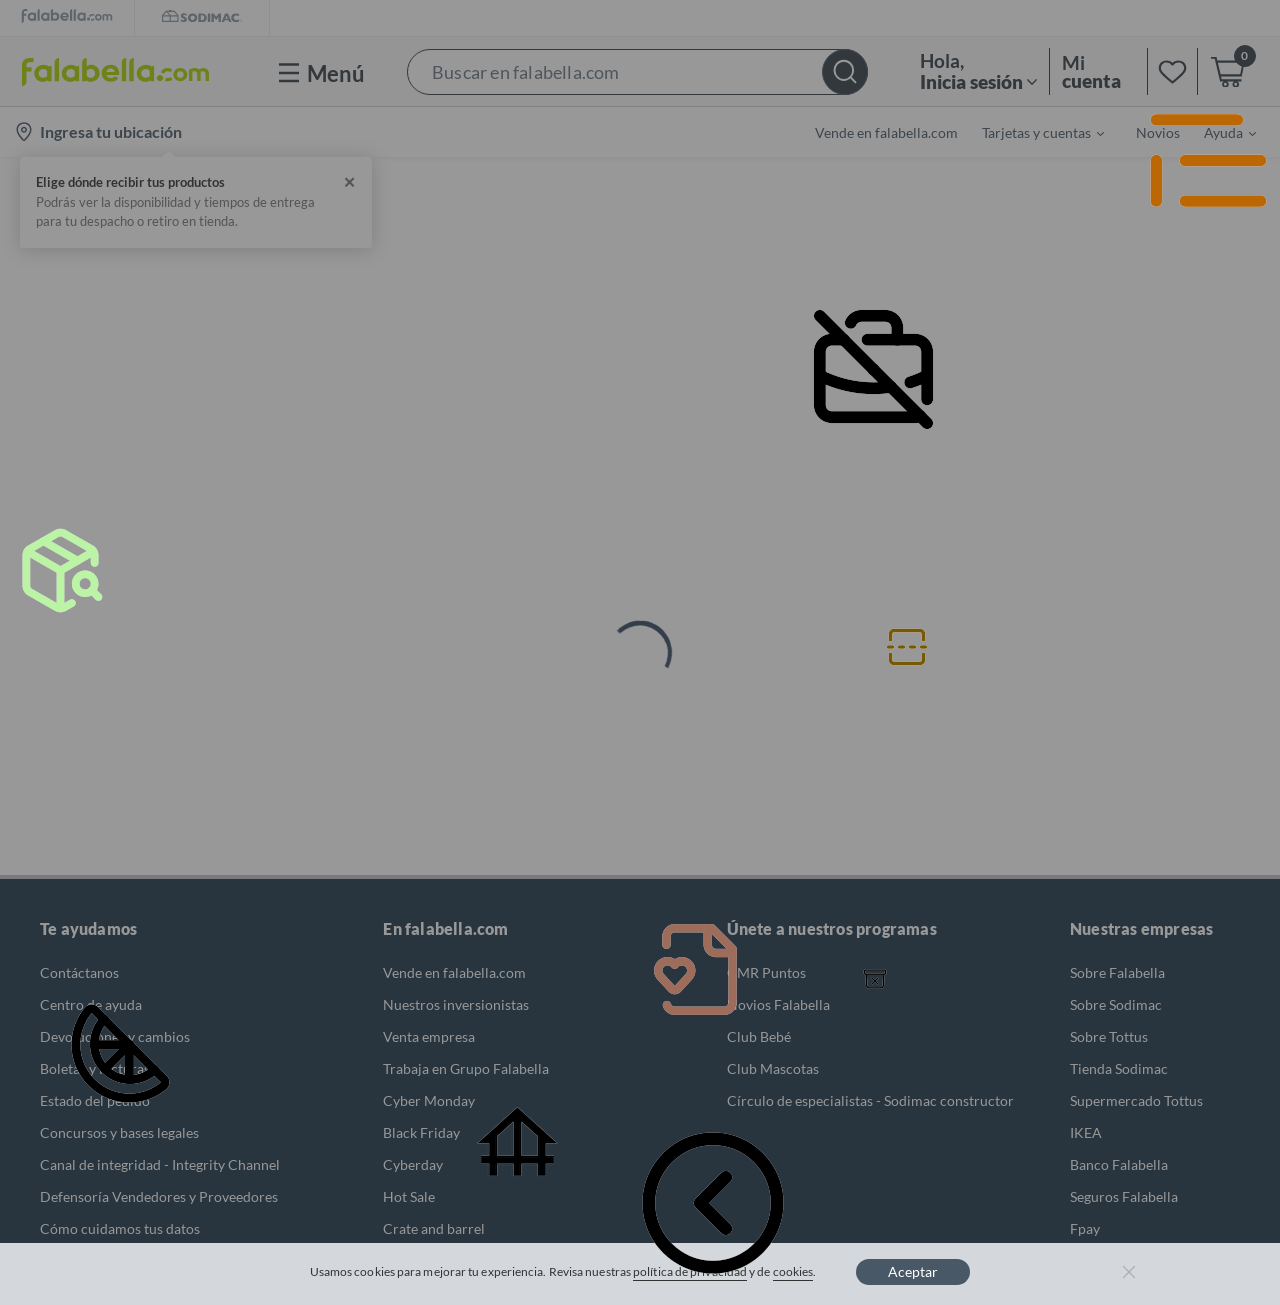  Describe the element at coordinates (60, 570) in the screenshot. I see `search for a package or shipment` at that location.